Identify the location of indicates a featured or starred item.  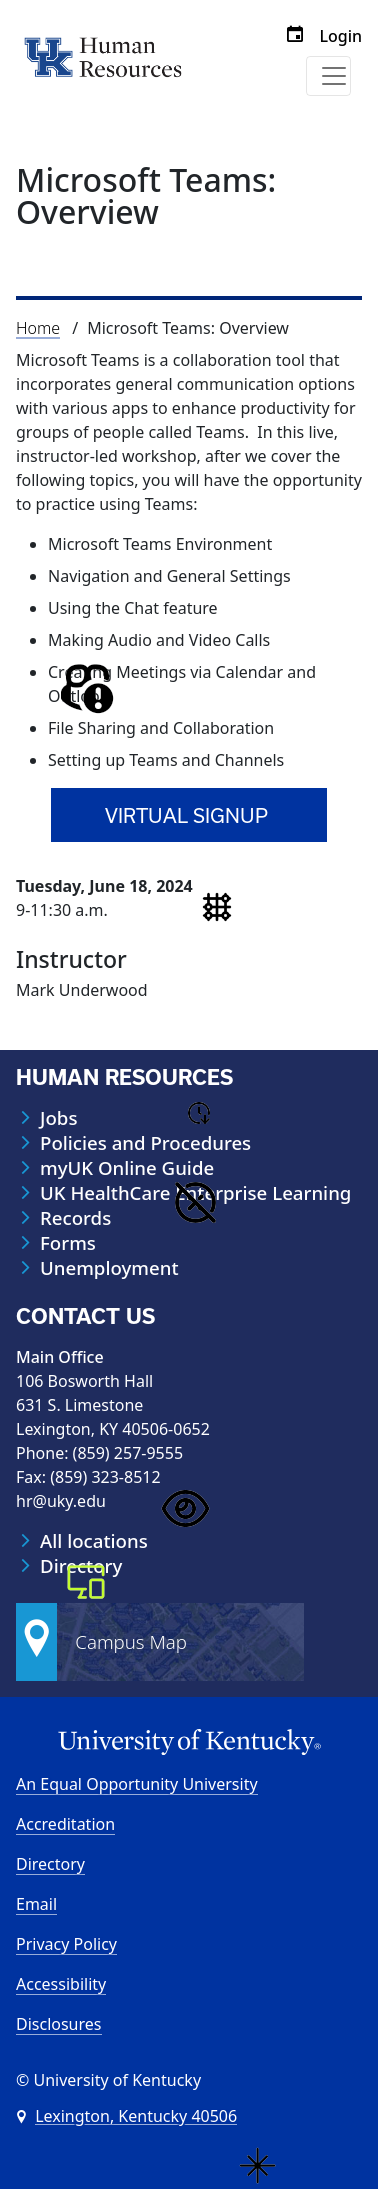
(258, 2166).